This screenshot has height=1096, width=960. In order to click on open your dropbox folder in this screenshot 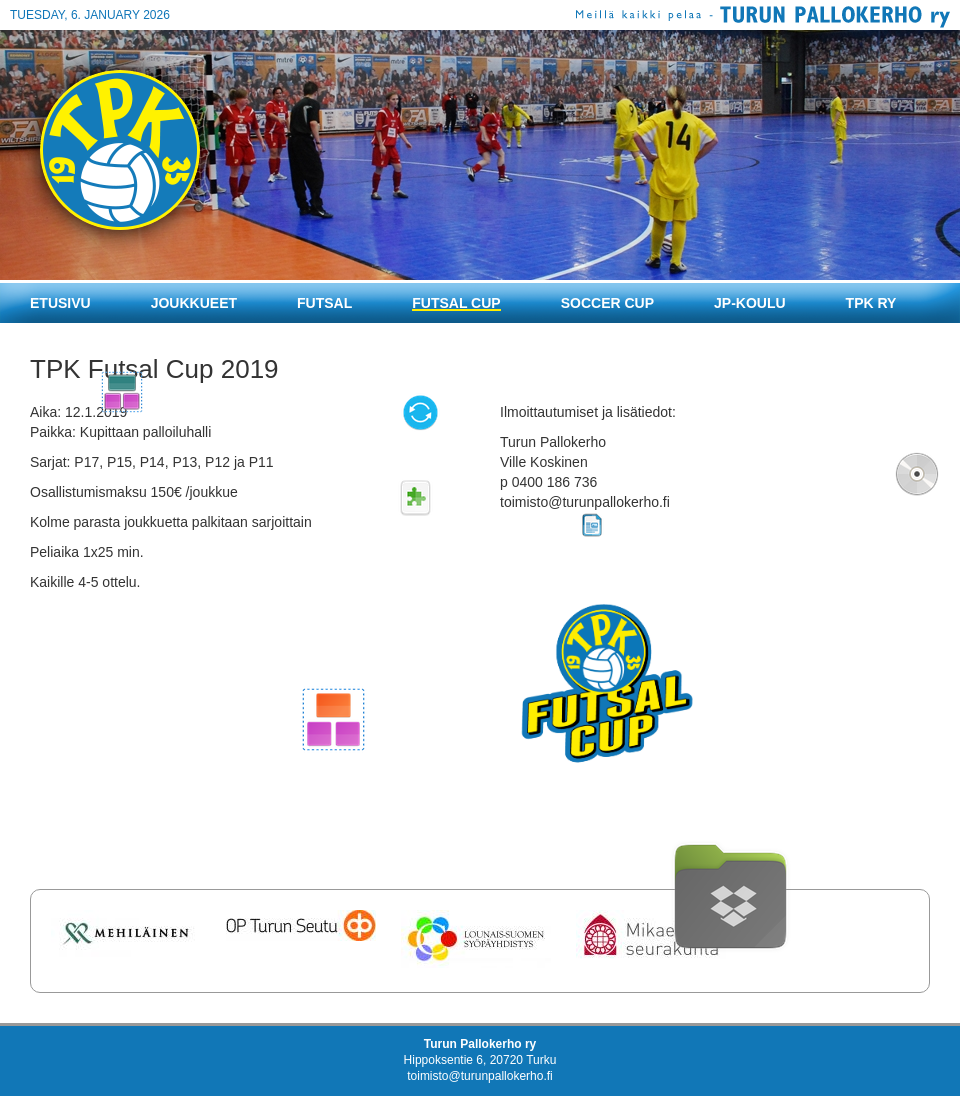, I will do `click(730, 896)`.